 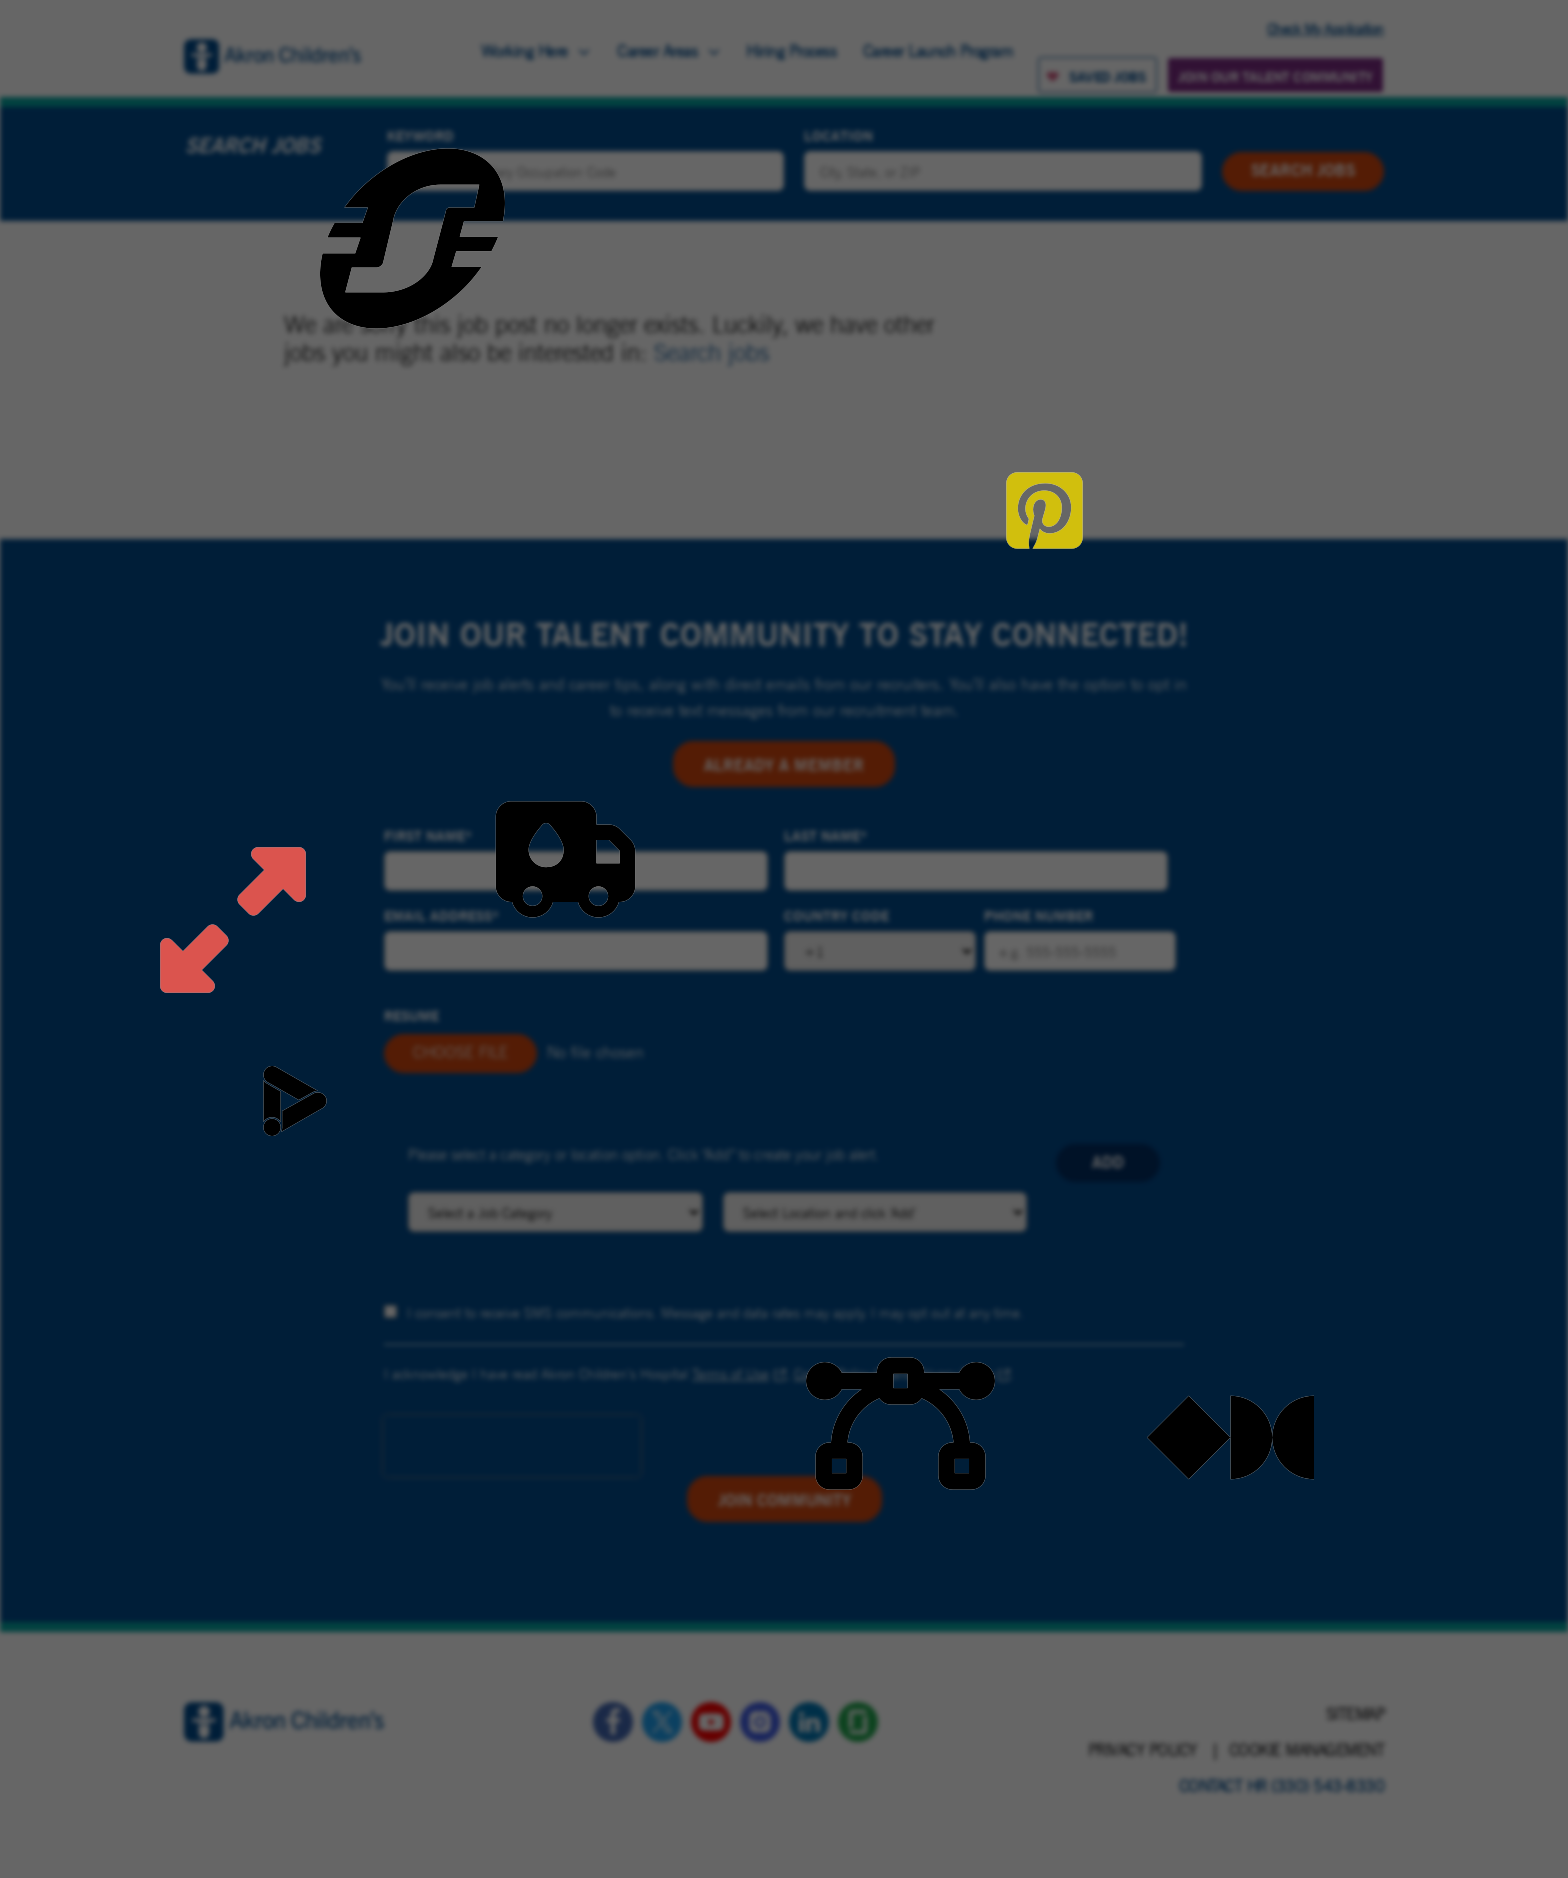 What do you see at coordinates (412, 238) in the screenshot?
I see `Schneider Electric company logo` at bounding box center [412, 238].